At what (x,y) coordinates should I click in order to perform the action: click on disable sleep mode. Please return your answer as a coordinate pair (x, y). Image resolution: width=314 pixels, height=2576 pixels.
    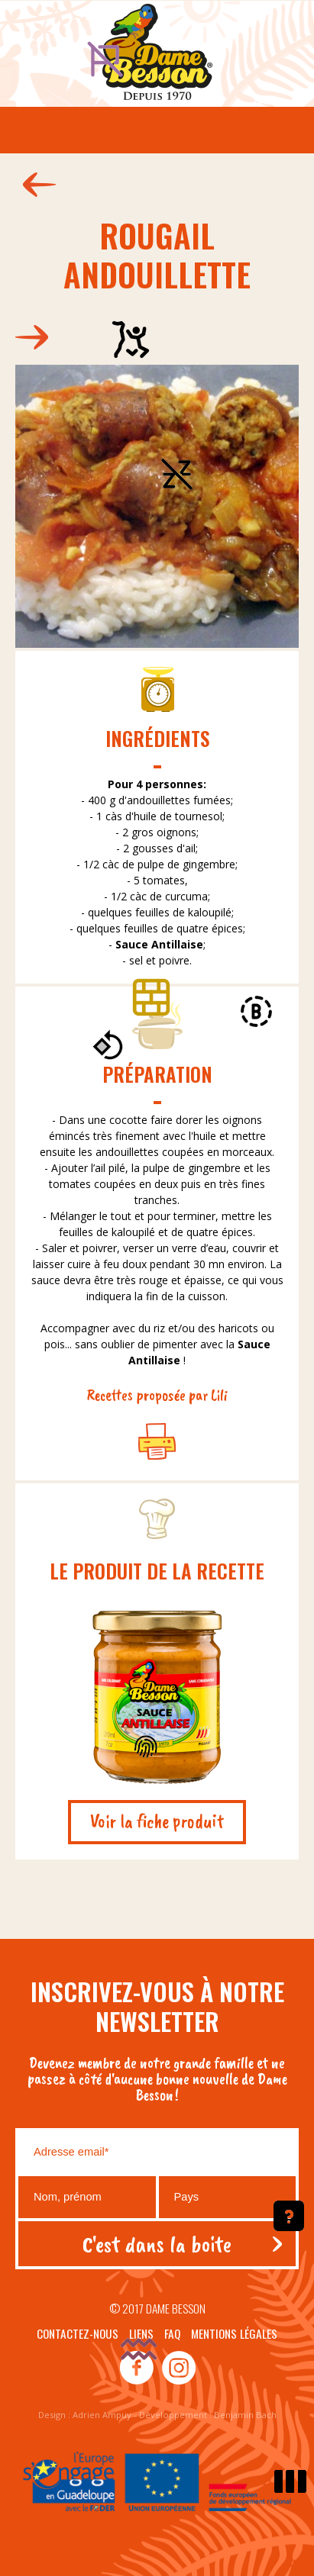
    Looking at the image, I should click on (176, 474).